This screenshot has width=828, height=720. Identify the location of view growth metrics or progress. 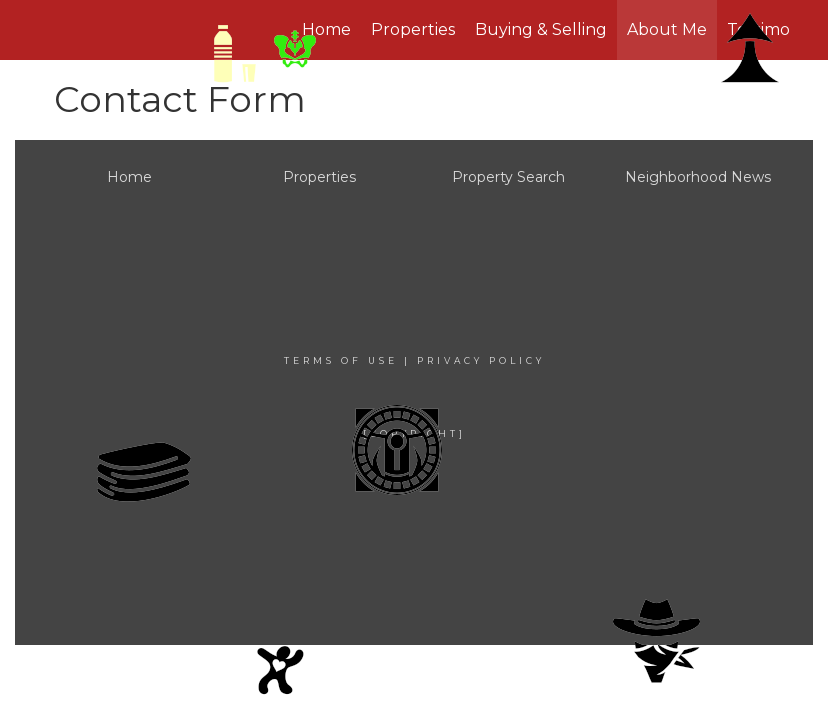
(750, 47).